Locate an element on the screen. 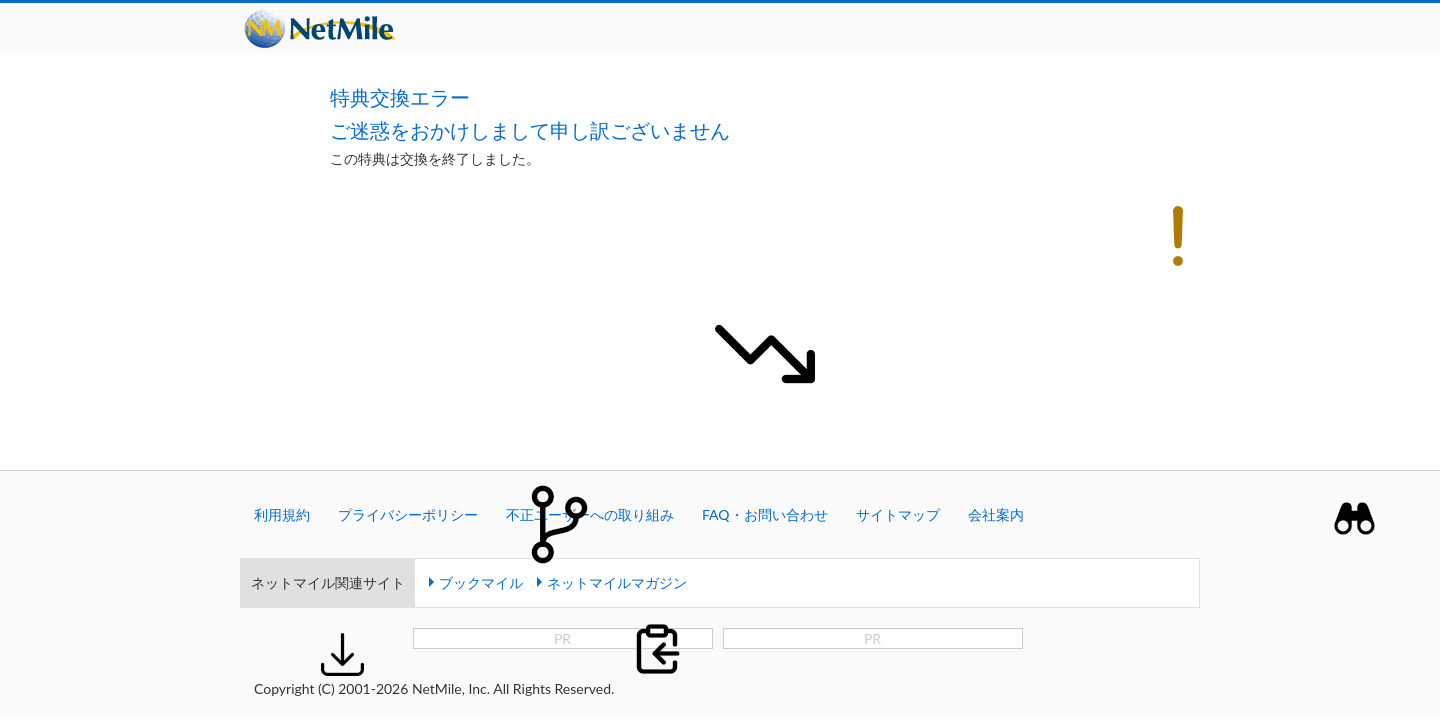  indicates a downward trend or declining metrics is located at coordinates (765, 354).